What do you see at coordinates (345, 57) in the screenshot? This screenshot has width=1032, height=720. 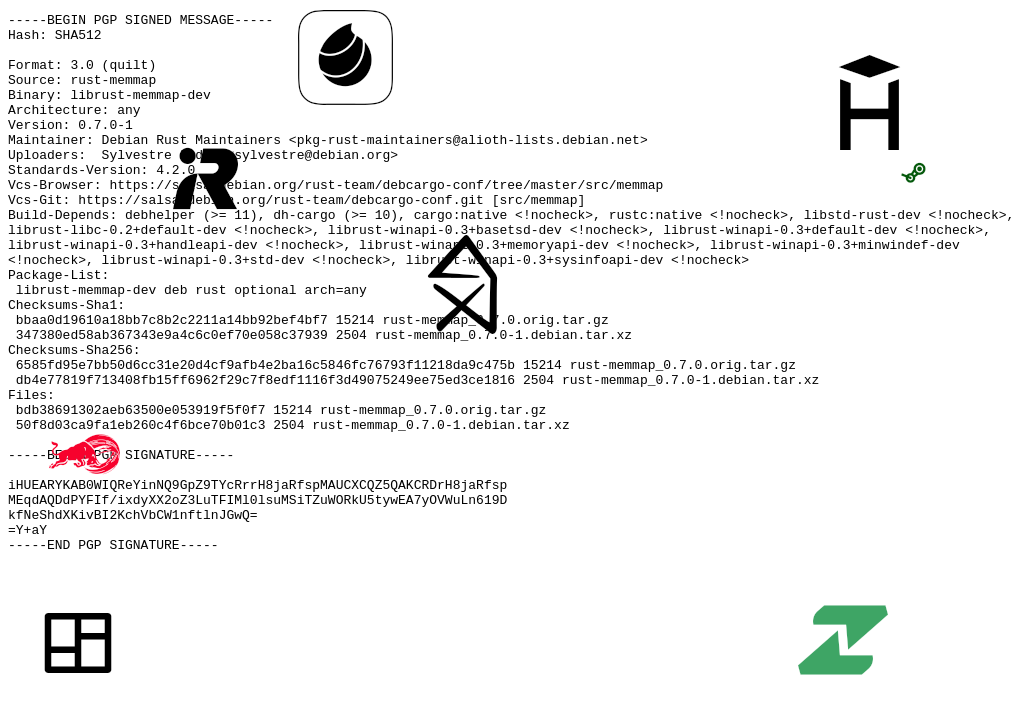 I see `open MediBang Paint app` at bounding box center [345, 57].